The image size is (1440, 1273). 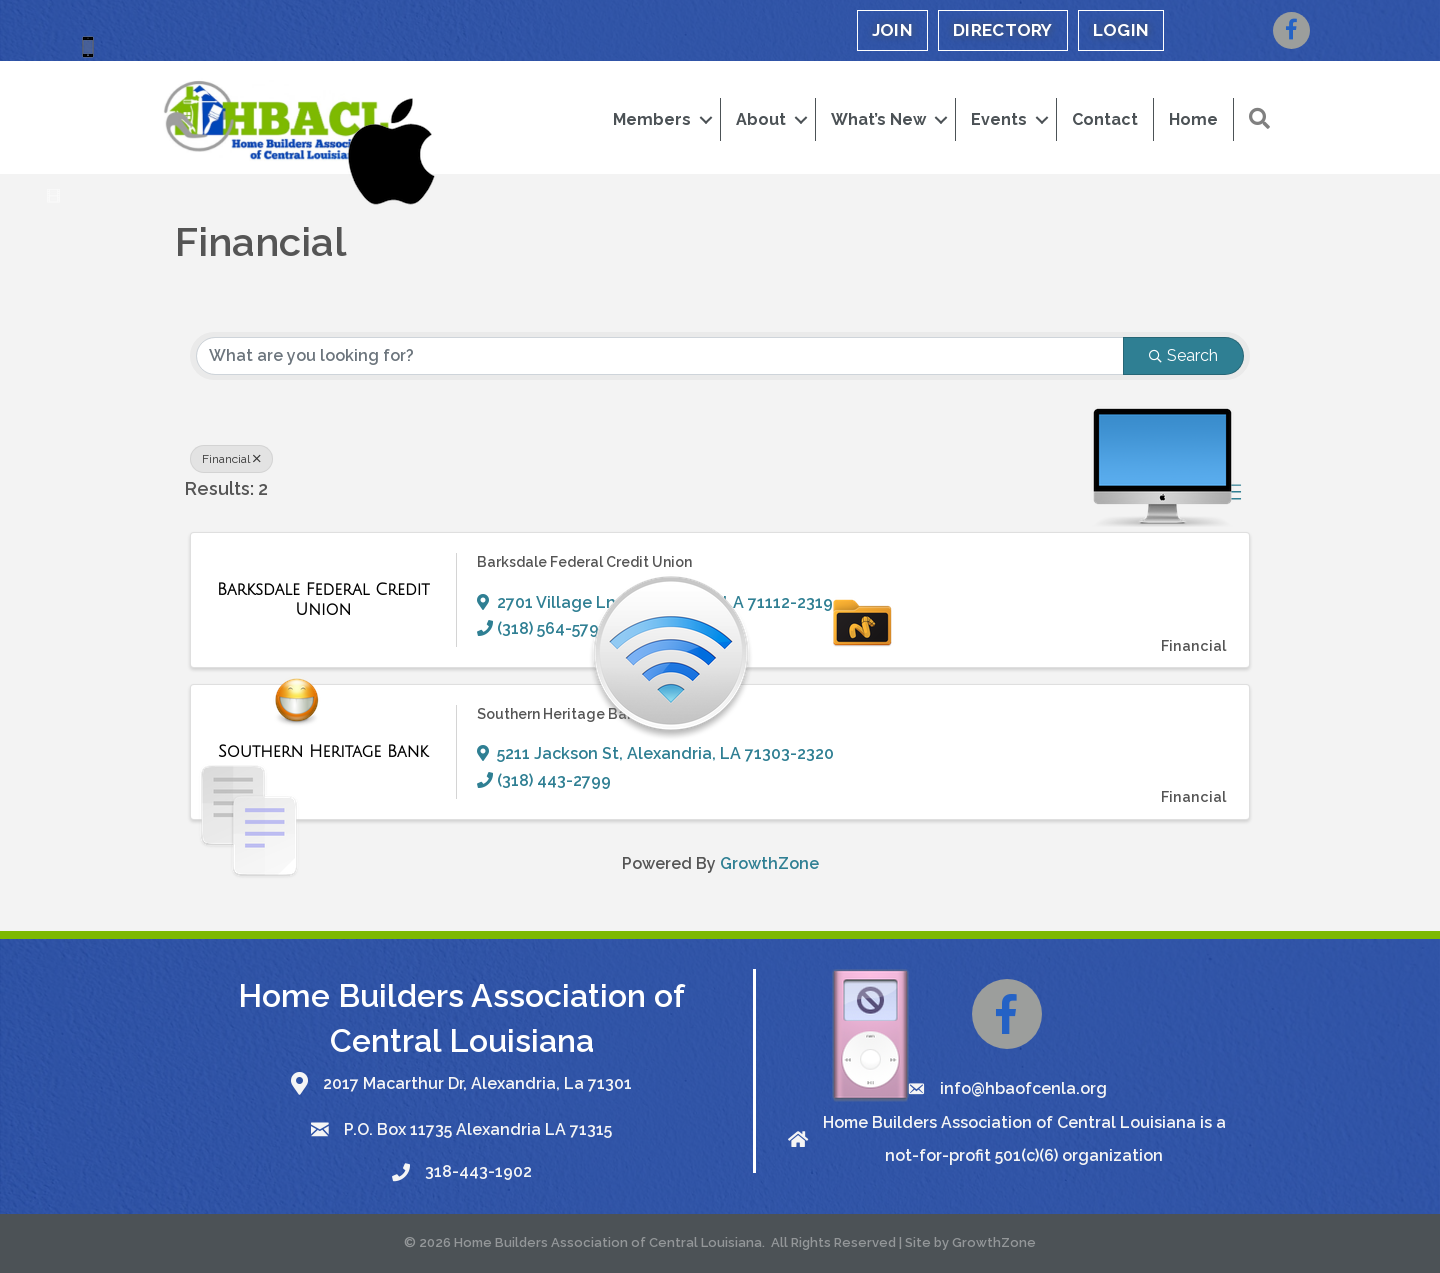 What do you see at coordinates (870, 1035) in the screenshot?
I see `pink iPod mini device icon` at bounding box center [870, 1035].